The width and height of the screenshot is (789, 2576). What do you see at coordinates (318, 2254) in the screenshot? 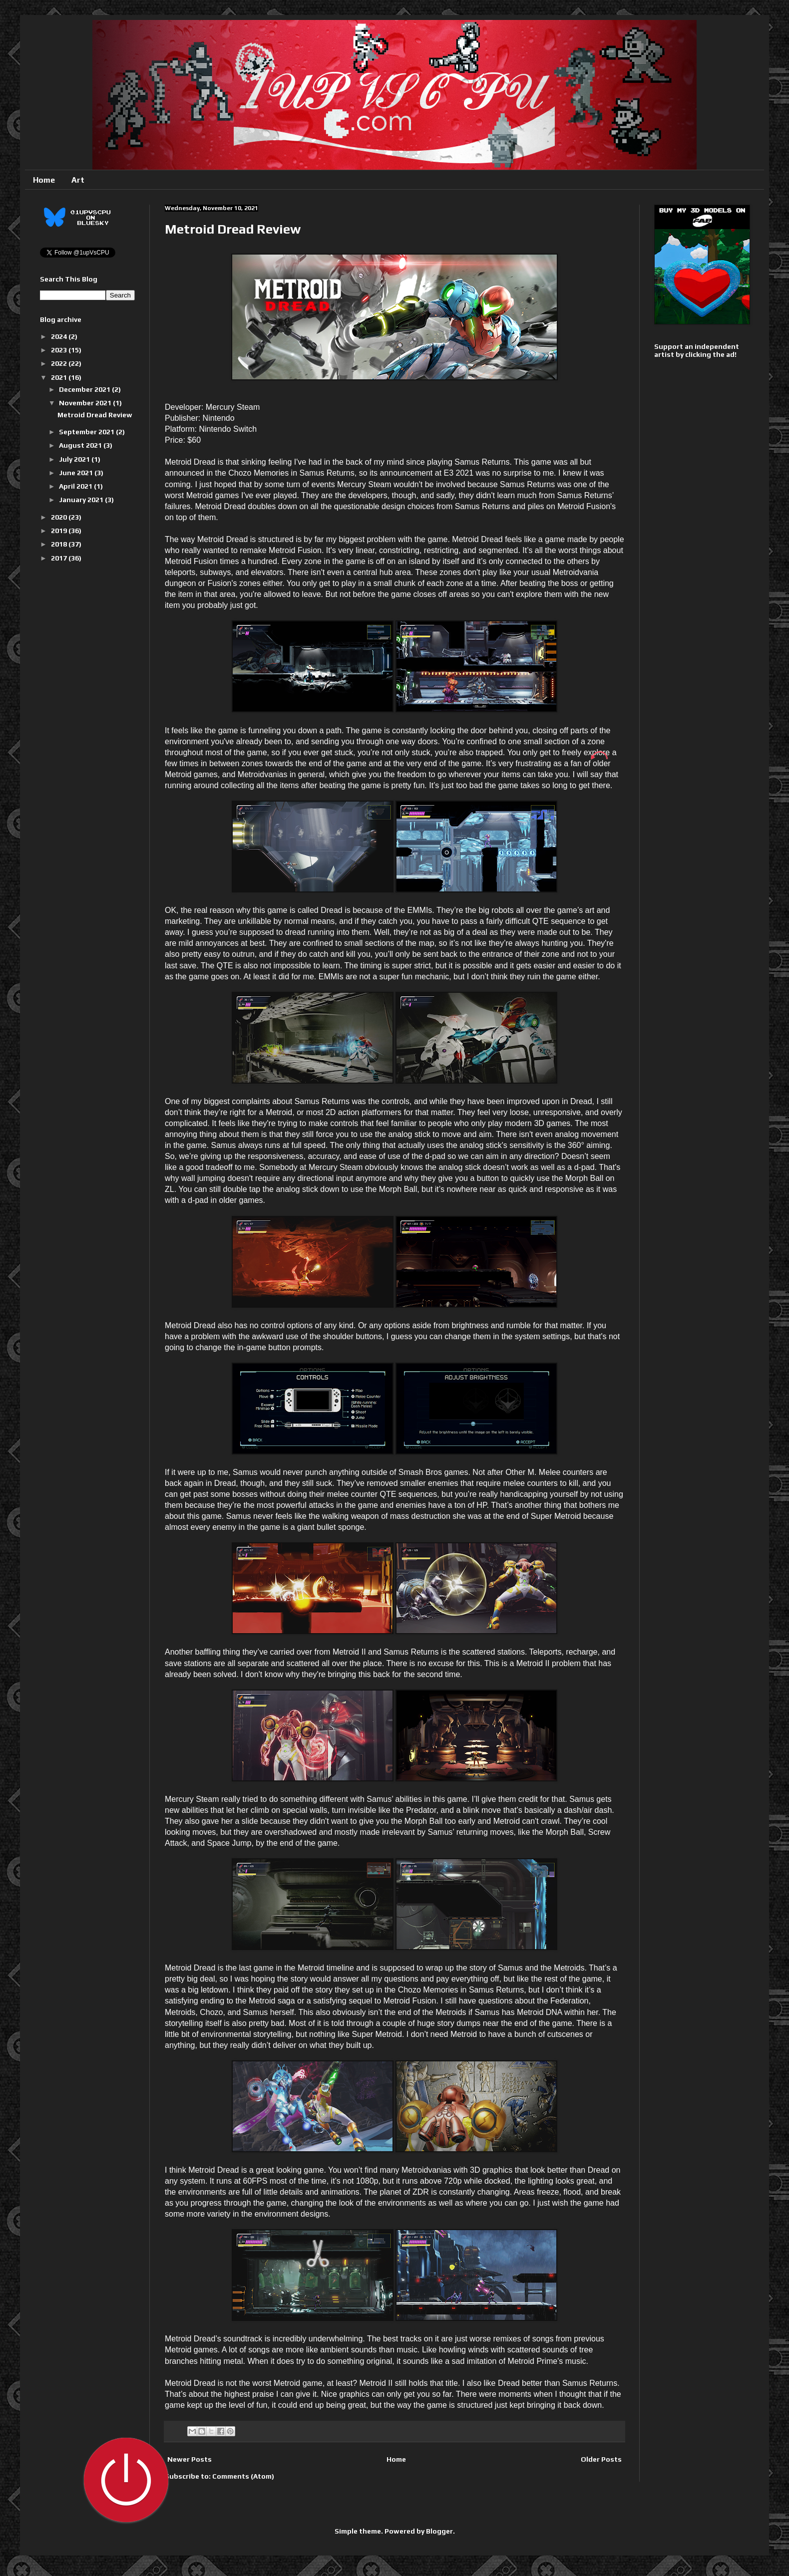
I see `cut selected content to clipboard` at bounding box center [318, 2254].